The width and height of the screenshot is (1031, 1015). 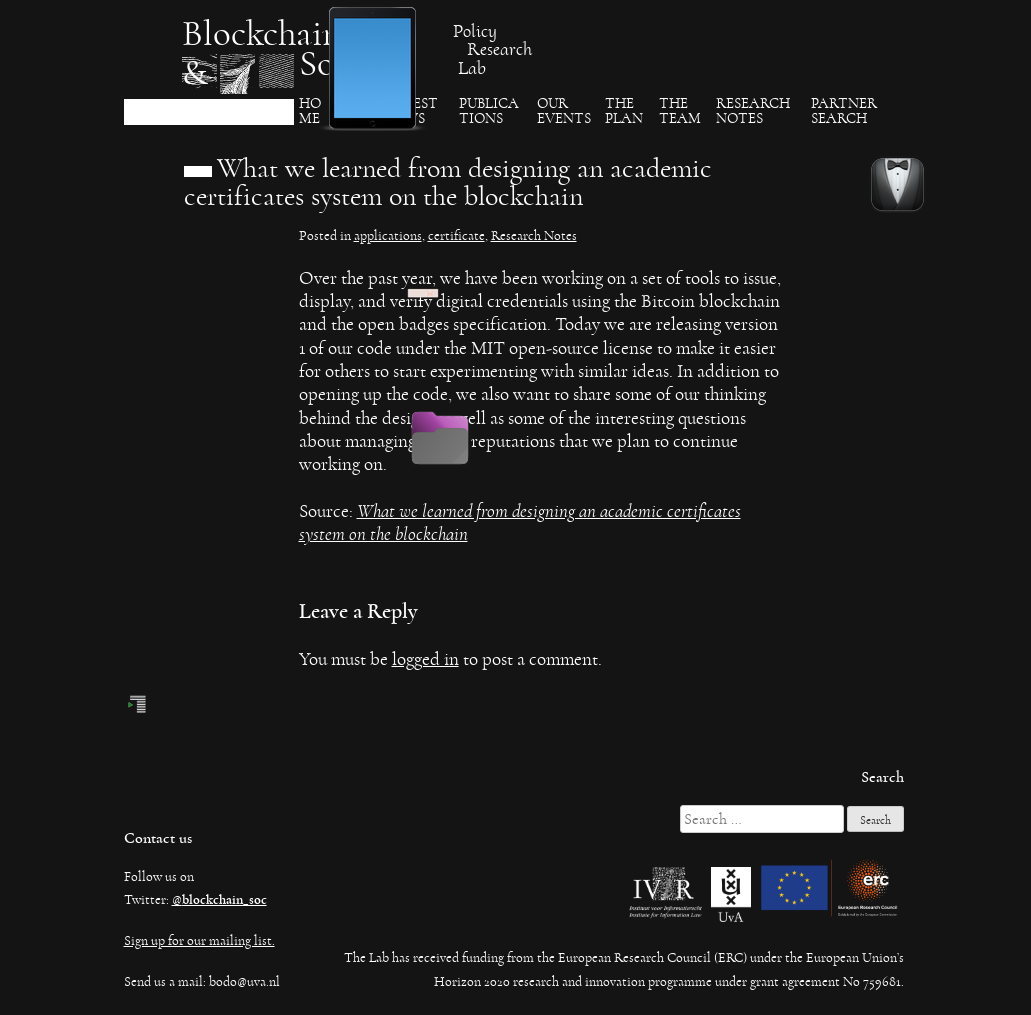 I want to click on configure keyboard settings and preferences, so click(x=897, y=184).